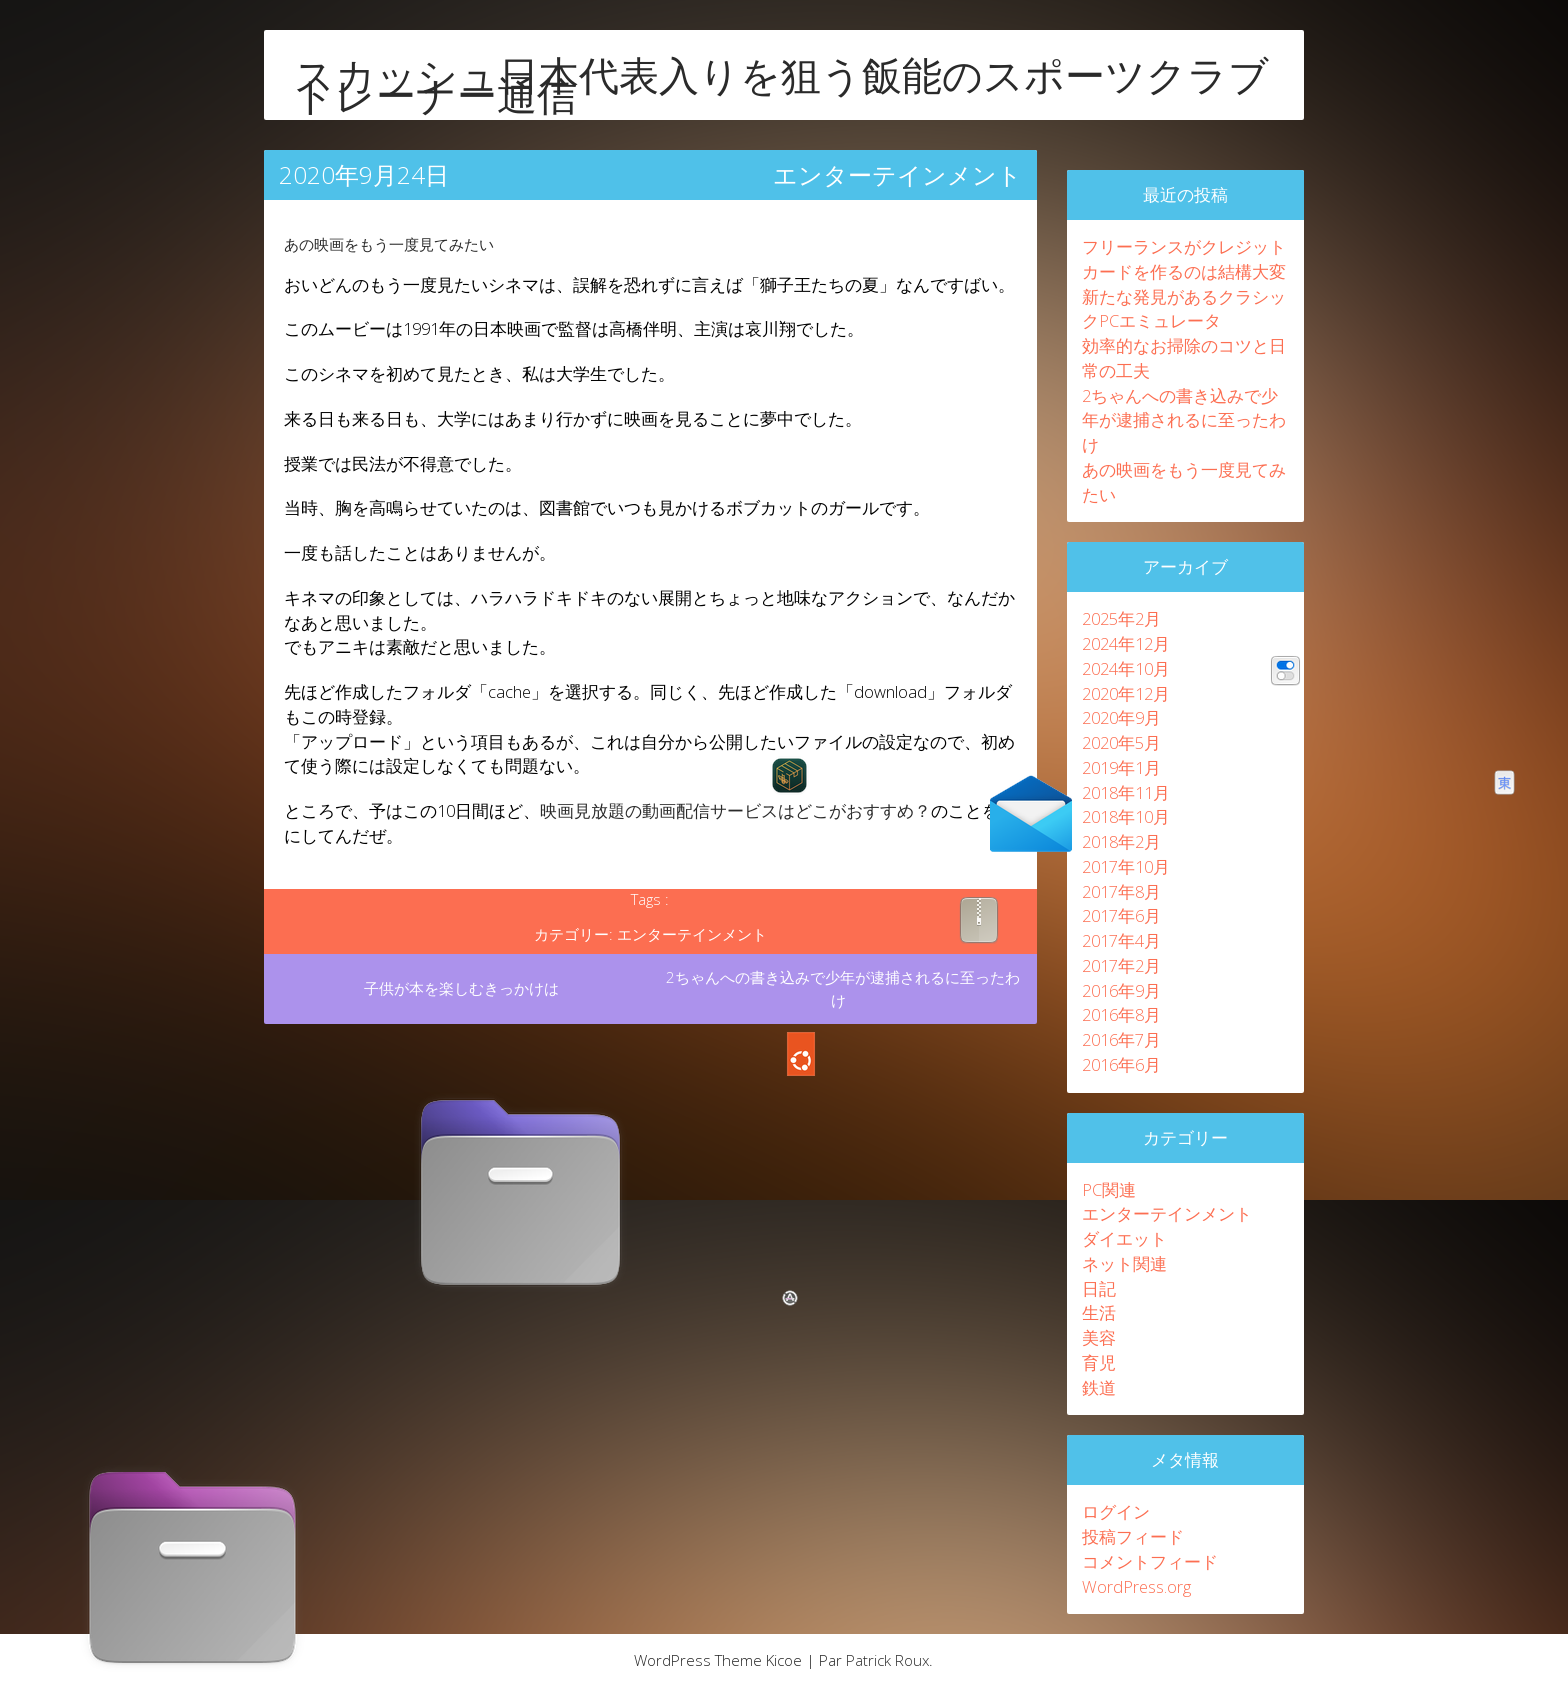 The height and width of the screenshot is (1687, 1568). Describe the element at coordinates (979, 920) in the screenshot. I see `open archive manager to compress or extract files` at that location.